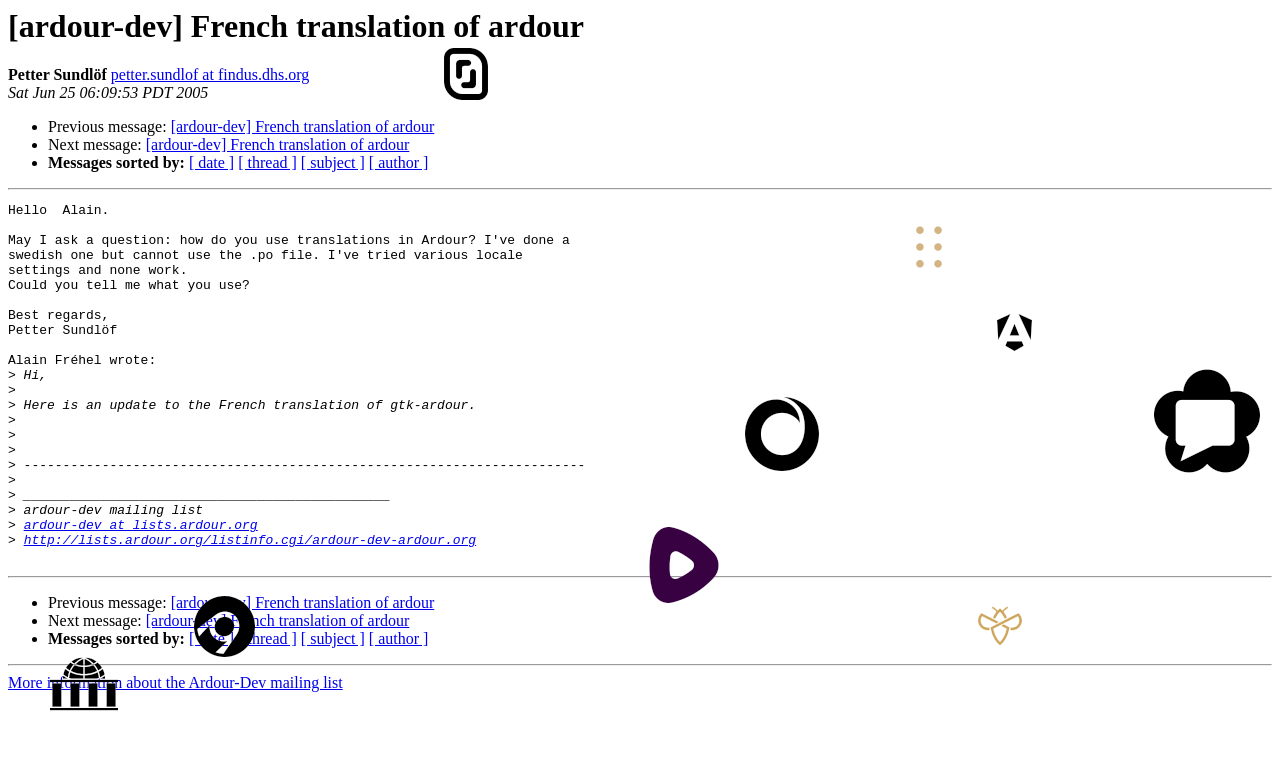 This screenshot has height=772, width=1280. Describe the element at coordinates (1207, 421) in the screenshot. I see `webrtc logo indicating real-time communication features` at that location.